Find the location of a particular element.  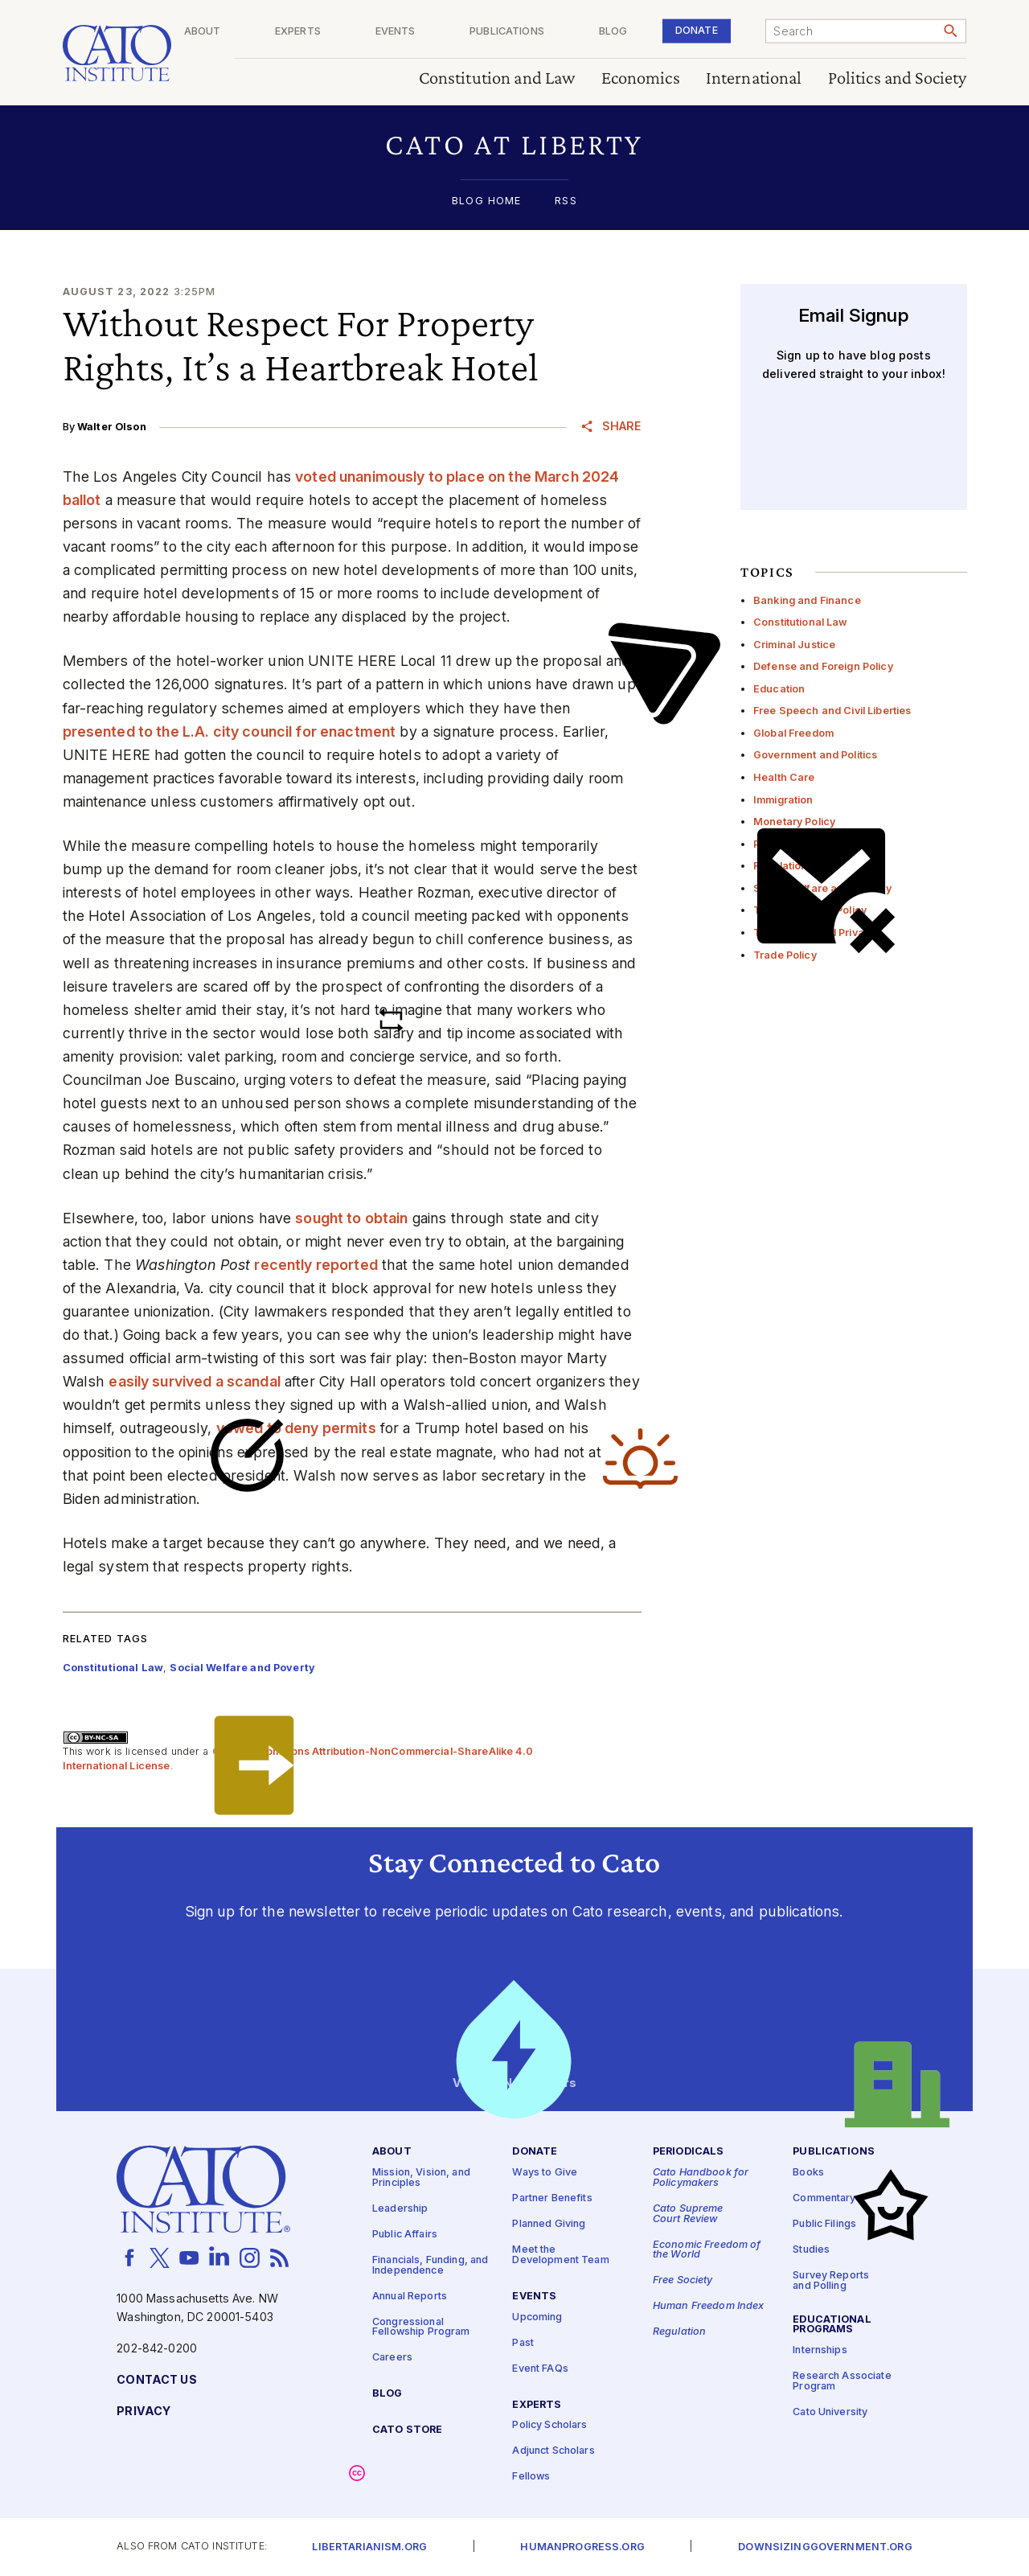

edit profile picture or avatar is located at coordinates (247, 1455).